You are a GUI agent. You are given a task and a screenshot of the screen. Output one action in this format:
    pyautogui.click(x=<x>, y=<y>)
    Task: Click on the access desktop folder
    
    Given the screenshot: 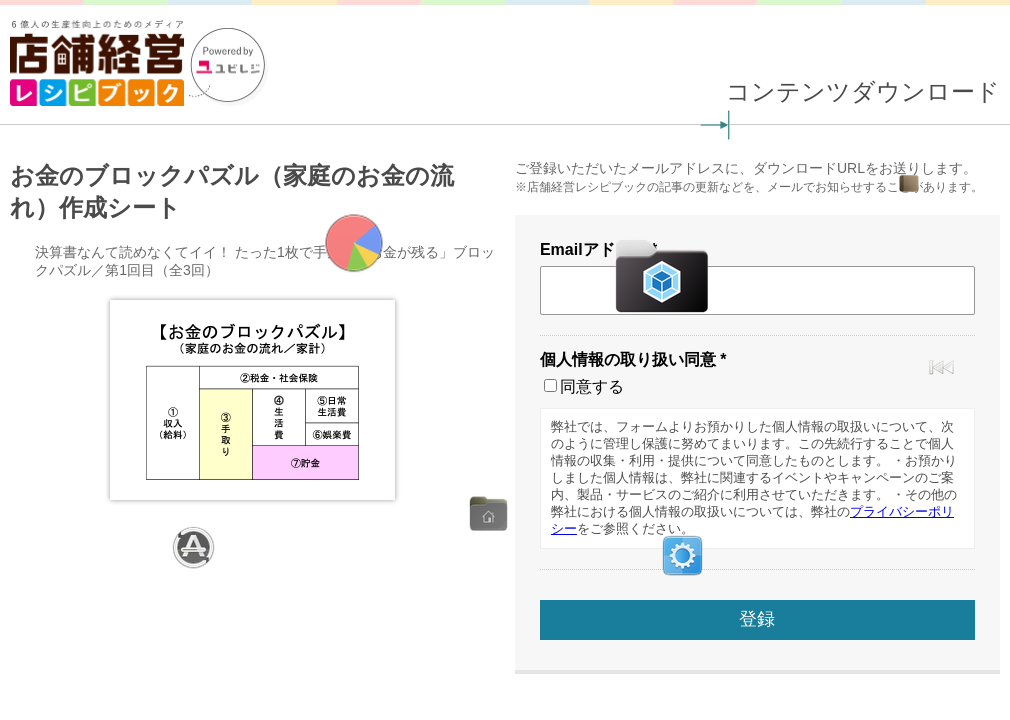 What is the action you would take?
    pyautogui.click(x=909, y=183)
    